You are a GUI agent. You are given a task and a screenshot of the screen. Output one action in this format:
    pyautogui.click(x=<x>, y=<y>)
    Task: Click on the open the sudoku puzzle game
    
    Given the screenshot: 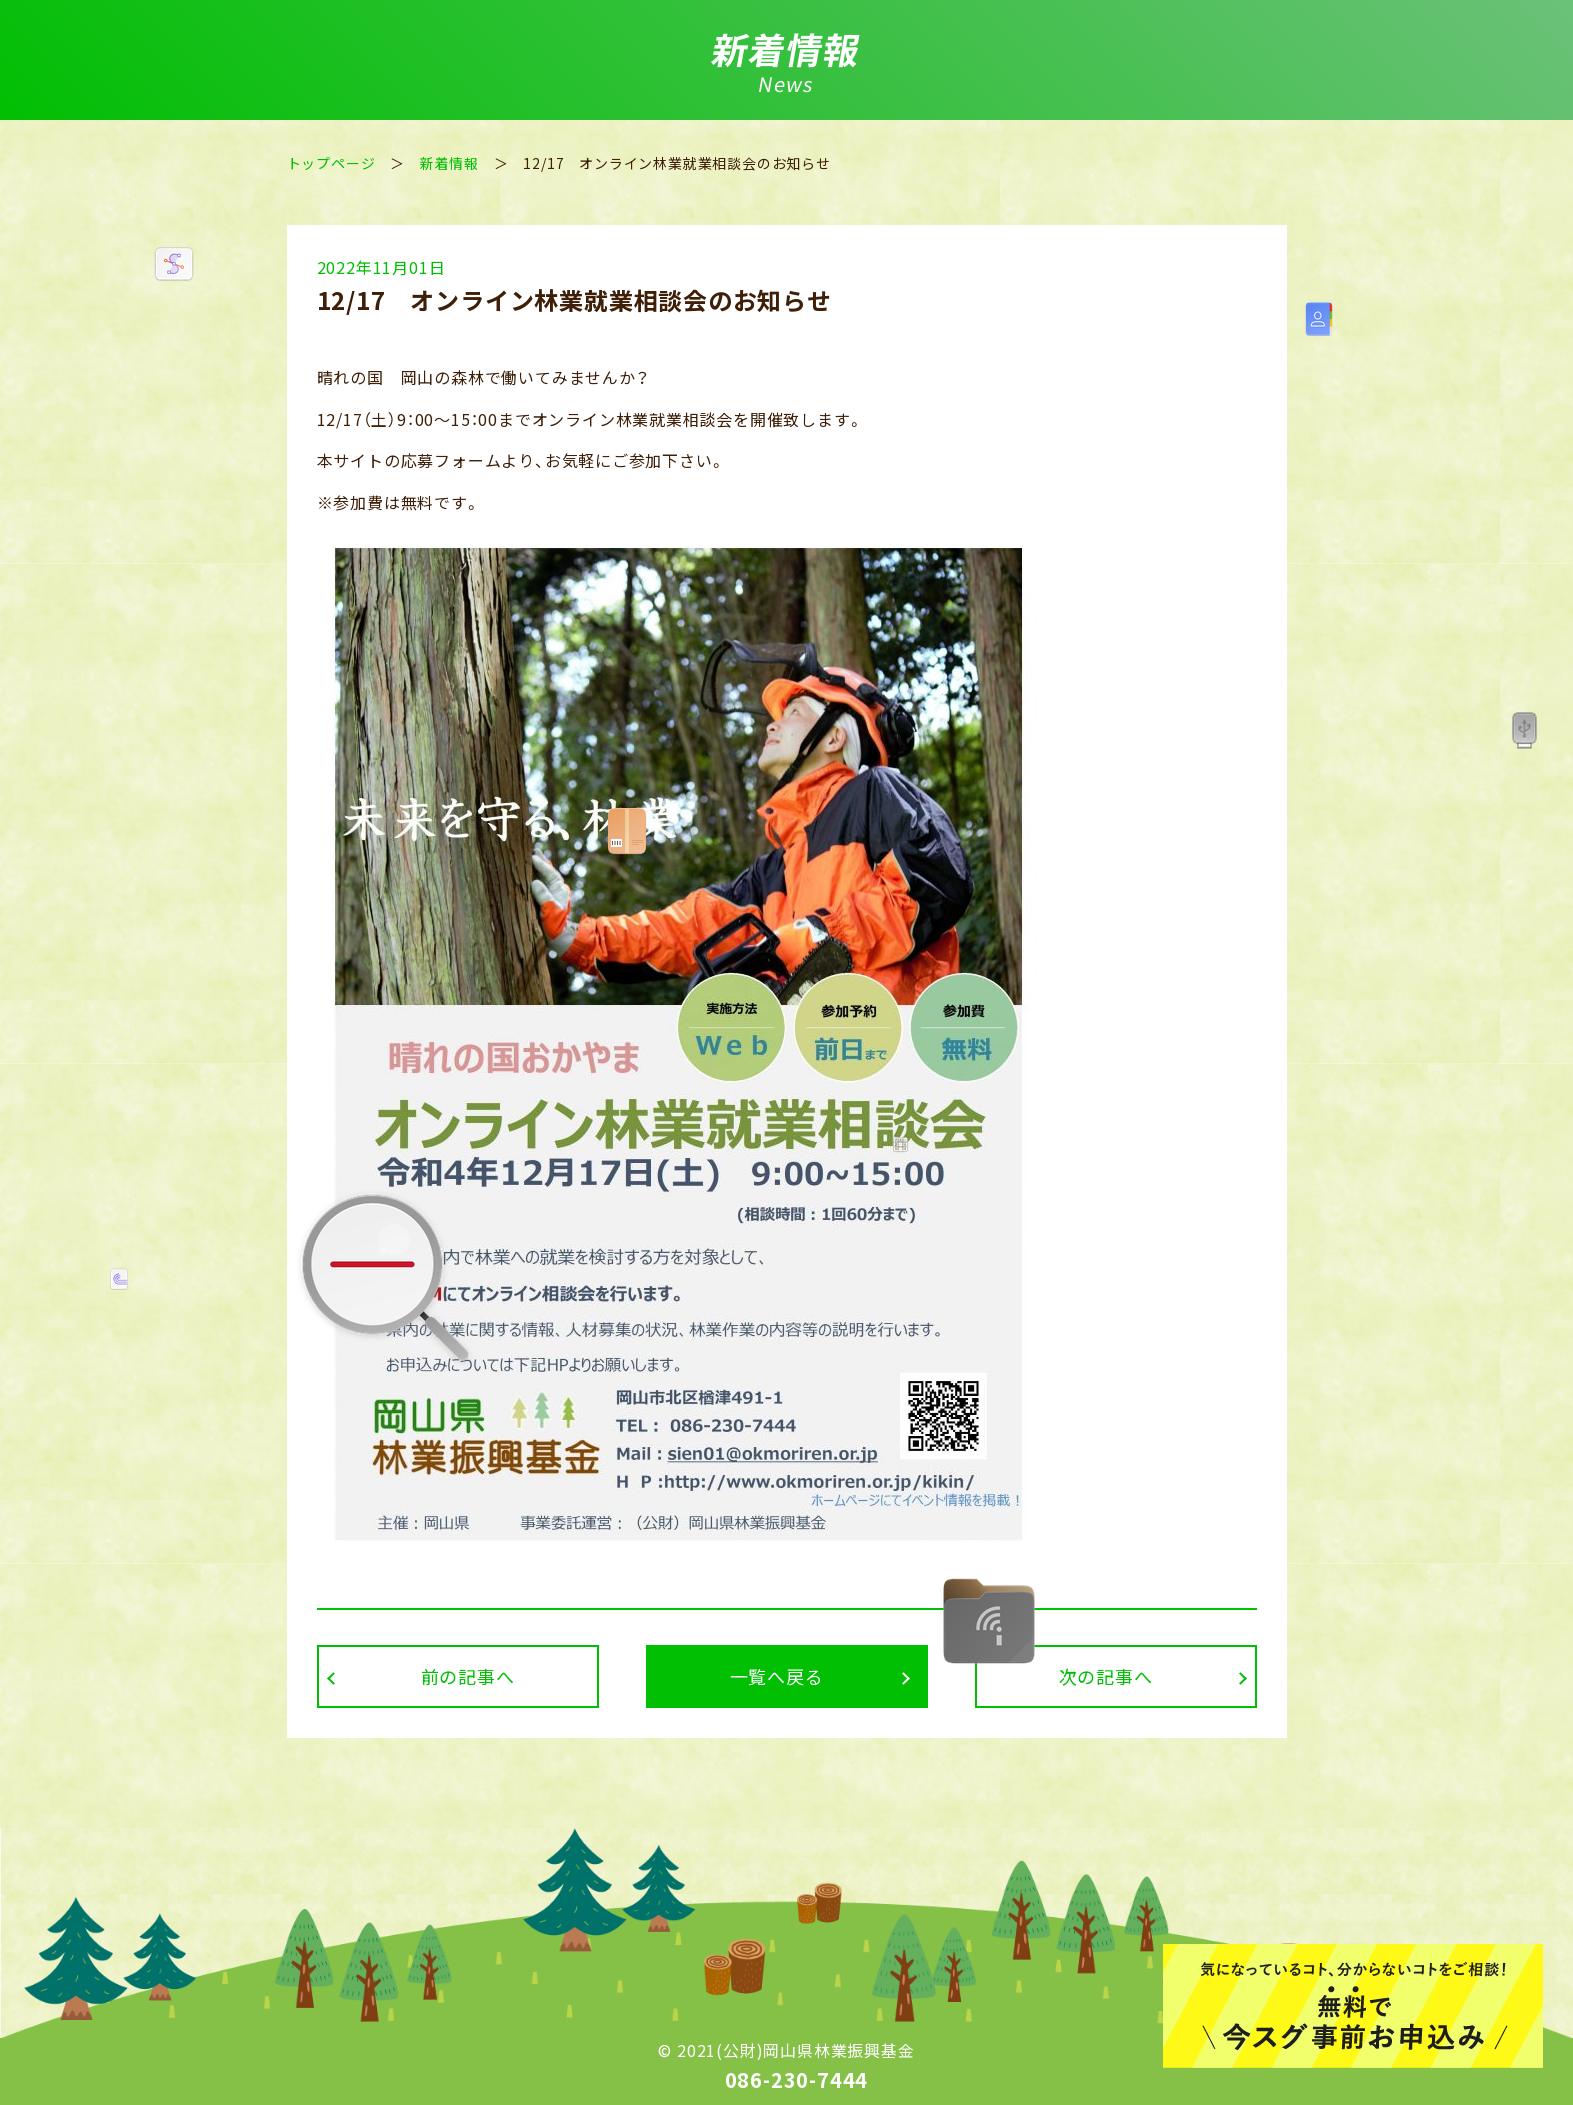 What is the action you would take?
    pyautogui.click(x=900, y=1144)
    